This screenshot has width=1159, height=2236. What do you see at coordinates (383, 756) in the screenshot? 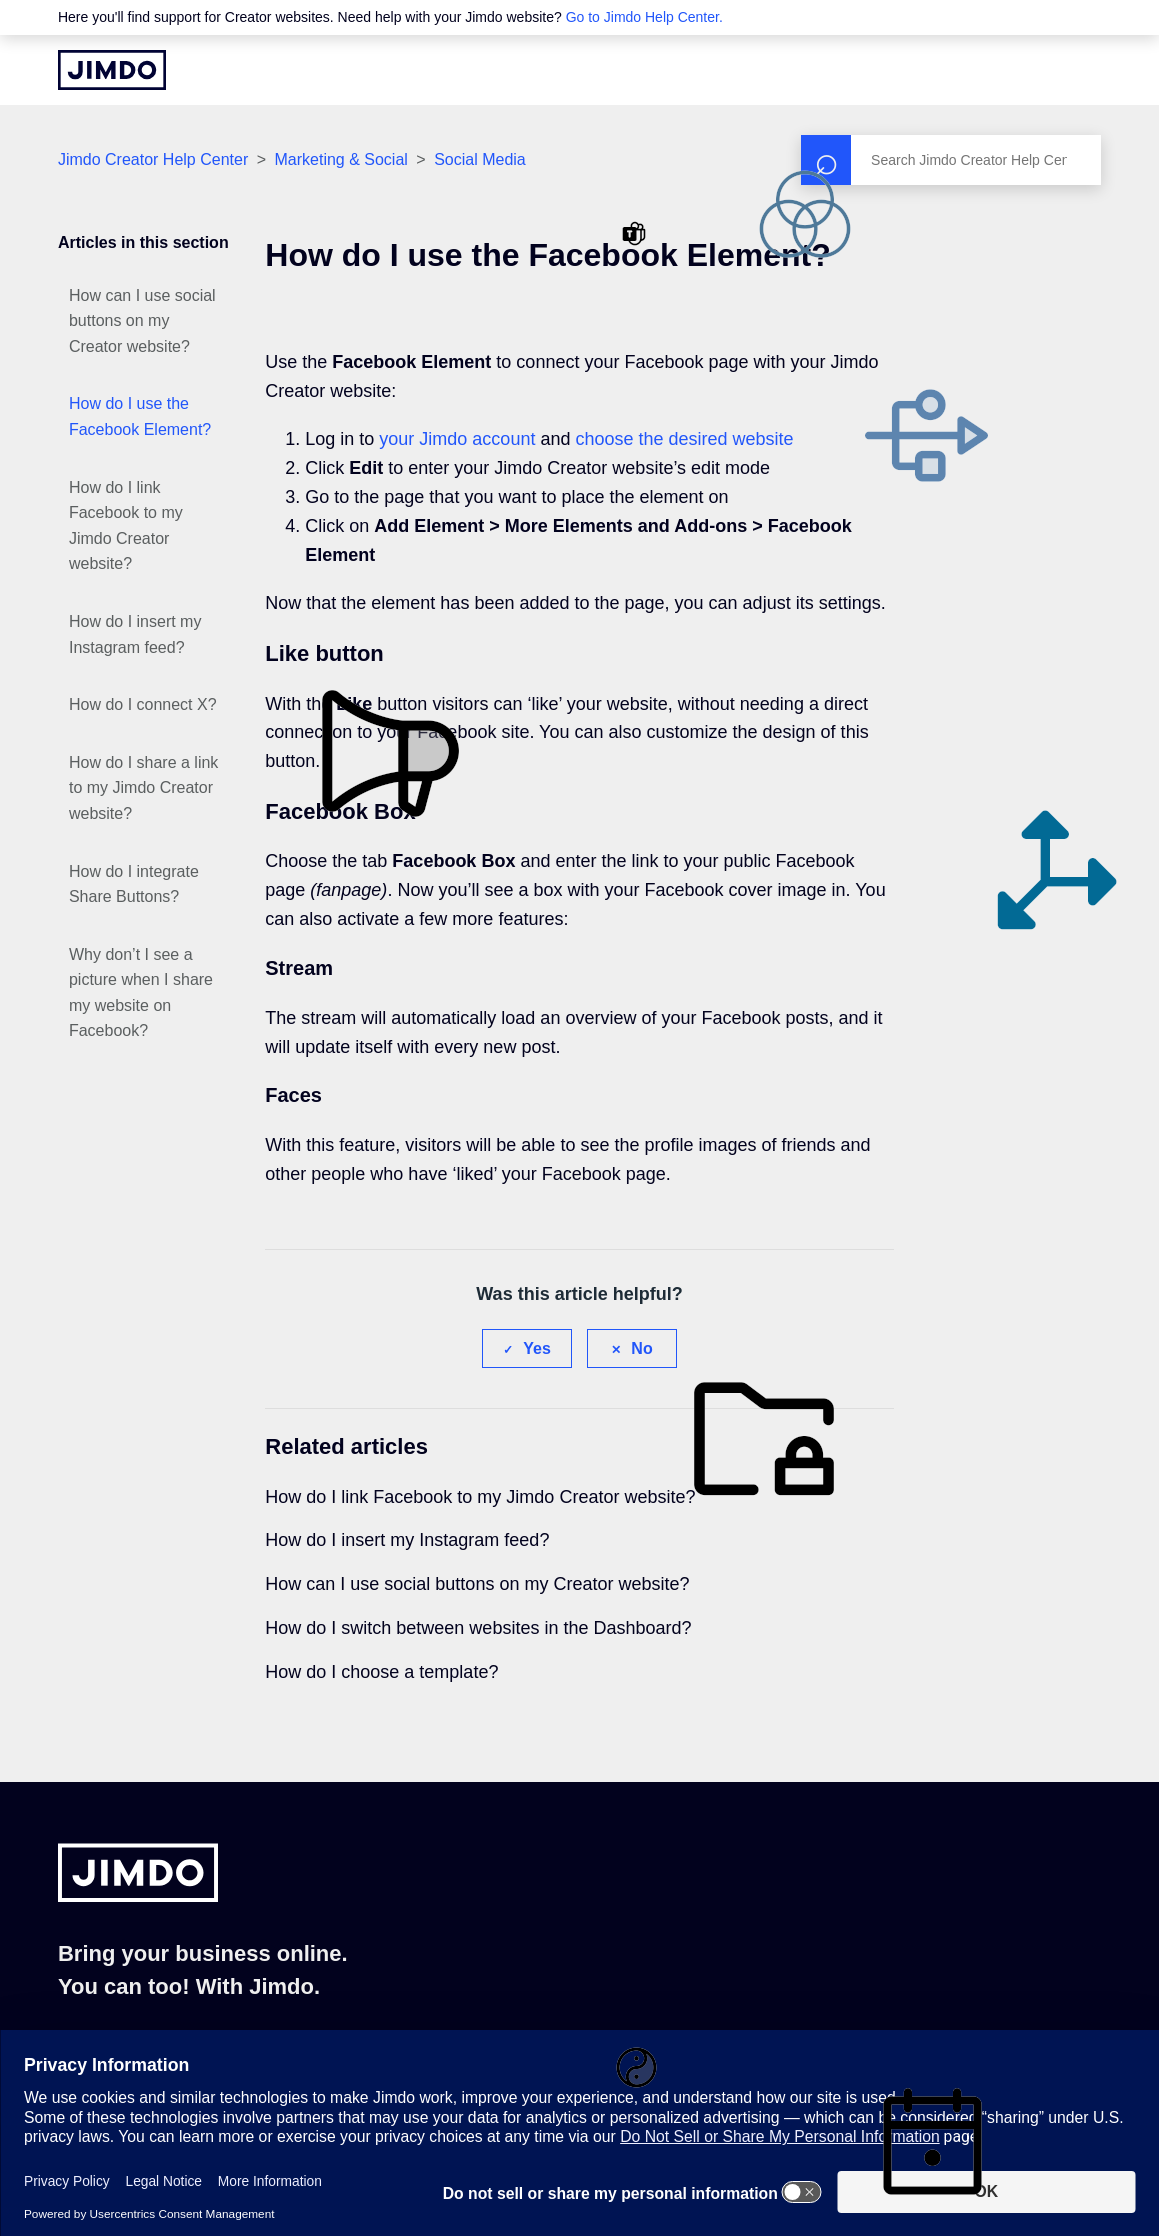
I see `make an announcement` at bounding box center [383, 756].